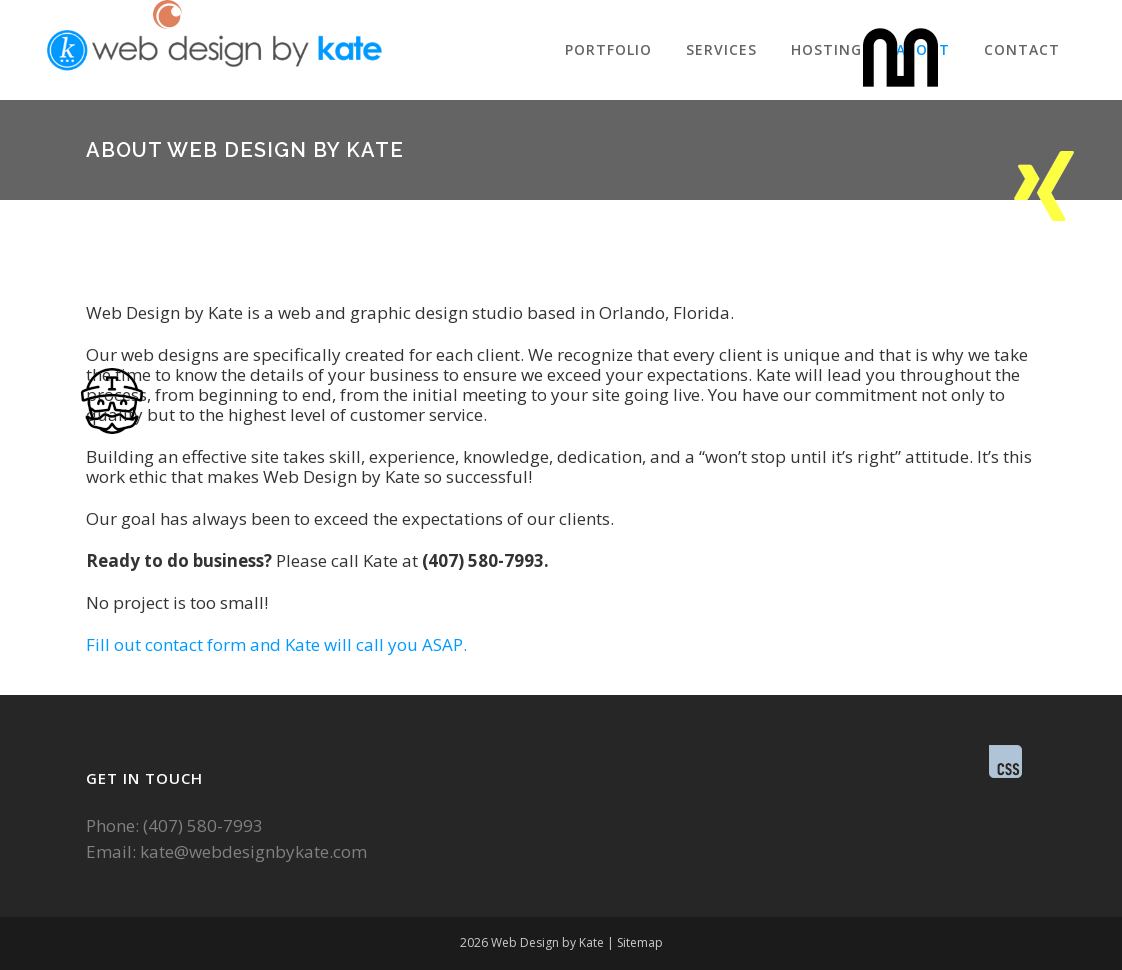 This screenshot has width=1122, height=970. Describe the element at coordinates (900, 57) in the screenshot. I see `open mural collaborative workspace app` at that location.